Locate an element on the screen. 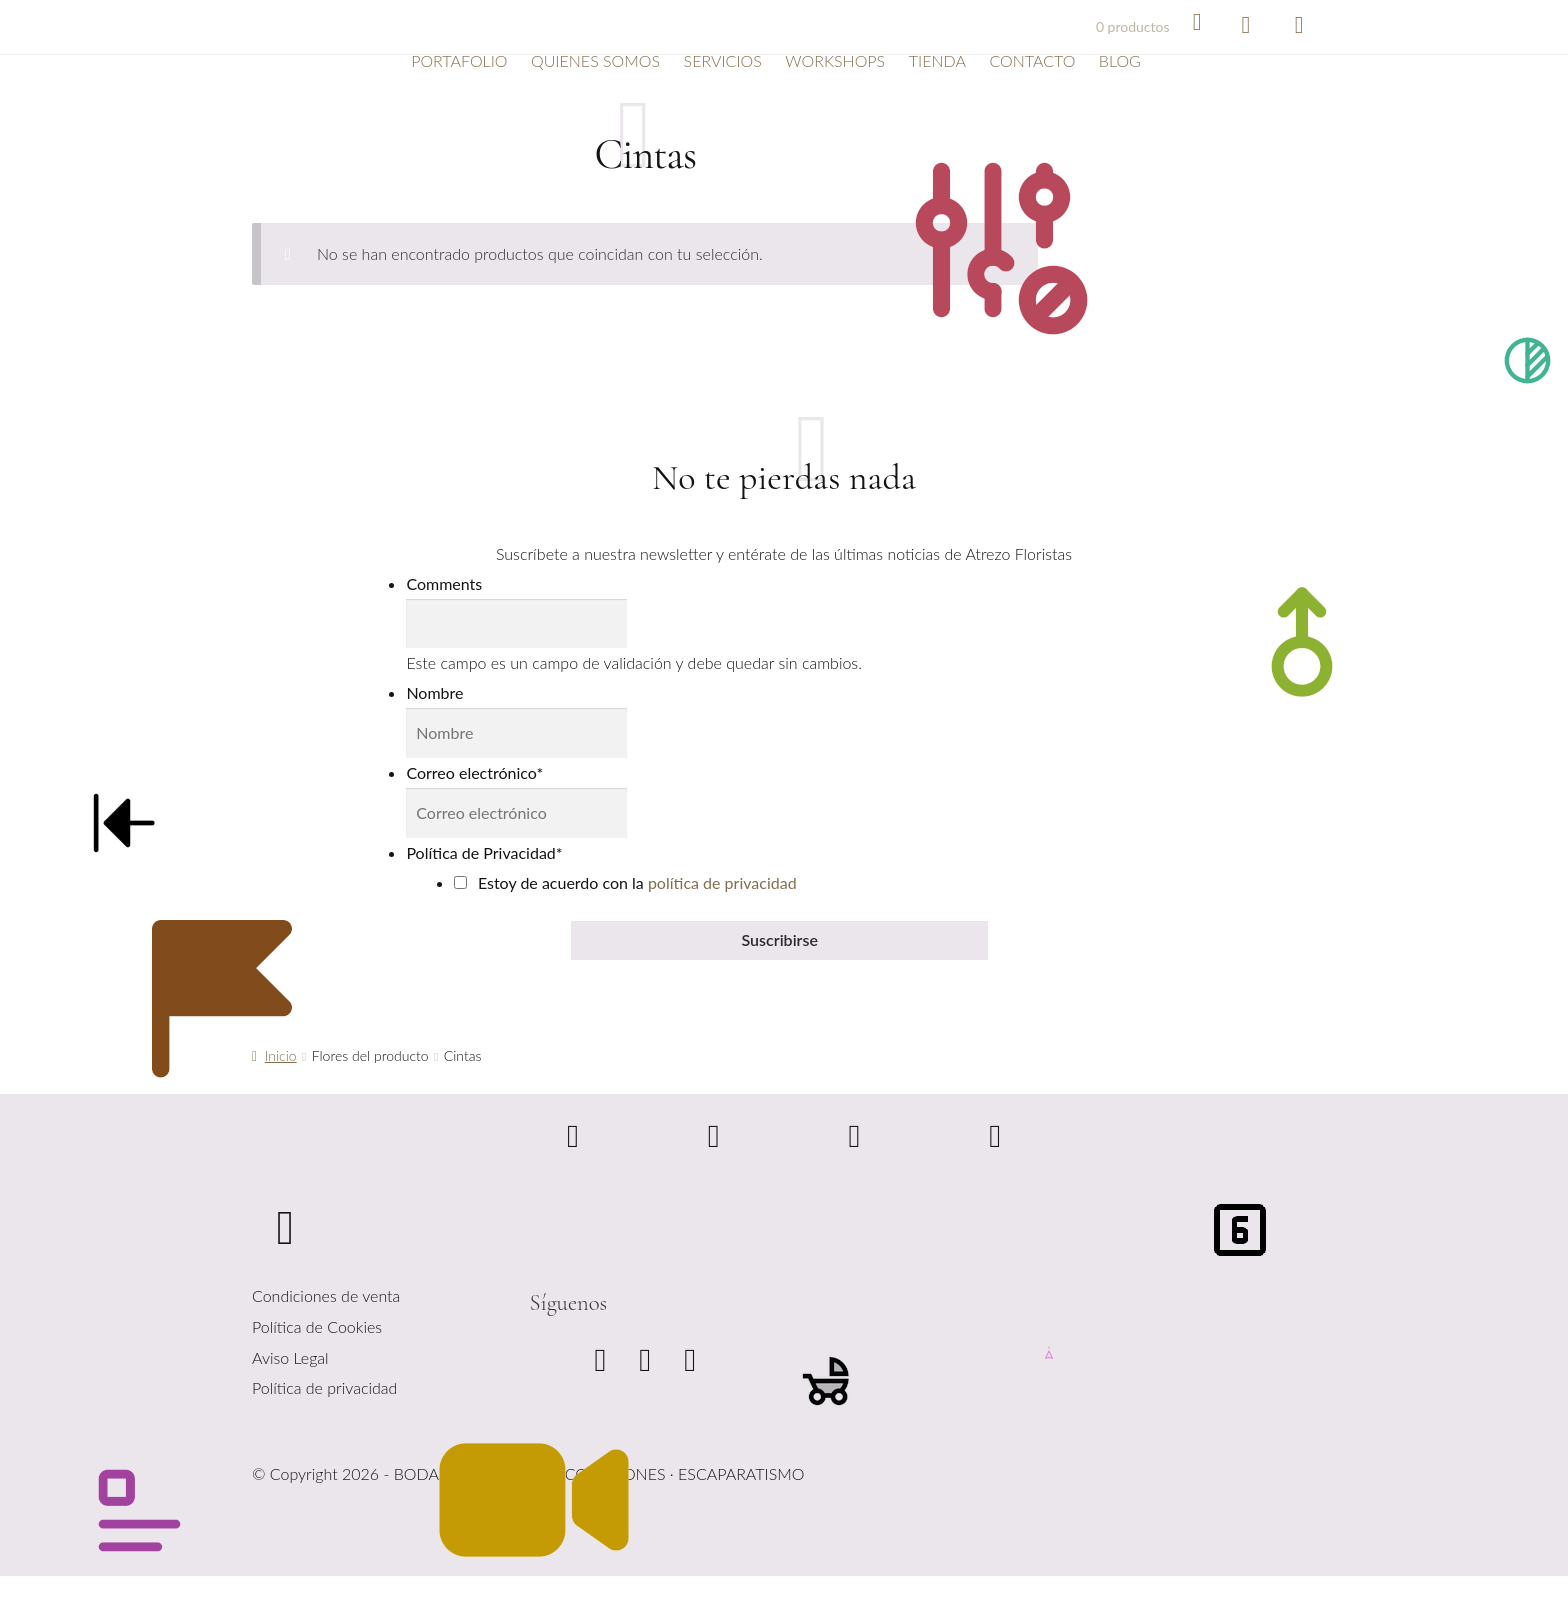 The height and width of the screenshot is (1617, 1568). navigate to the beginning or first item is located at coordinates (123, 823).